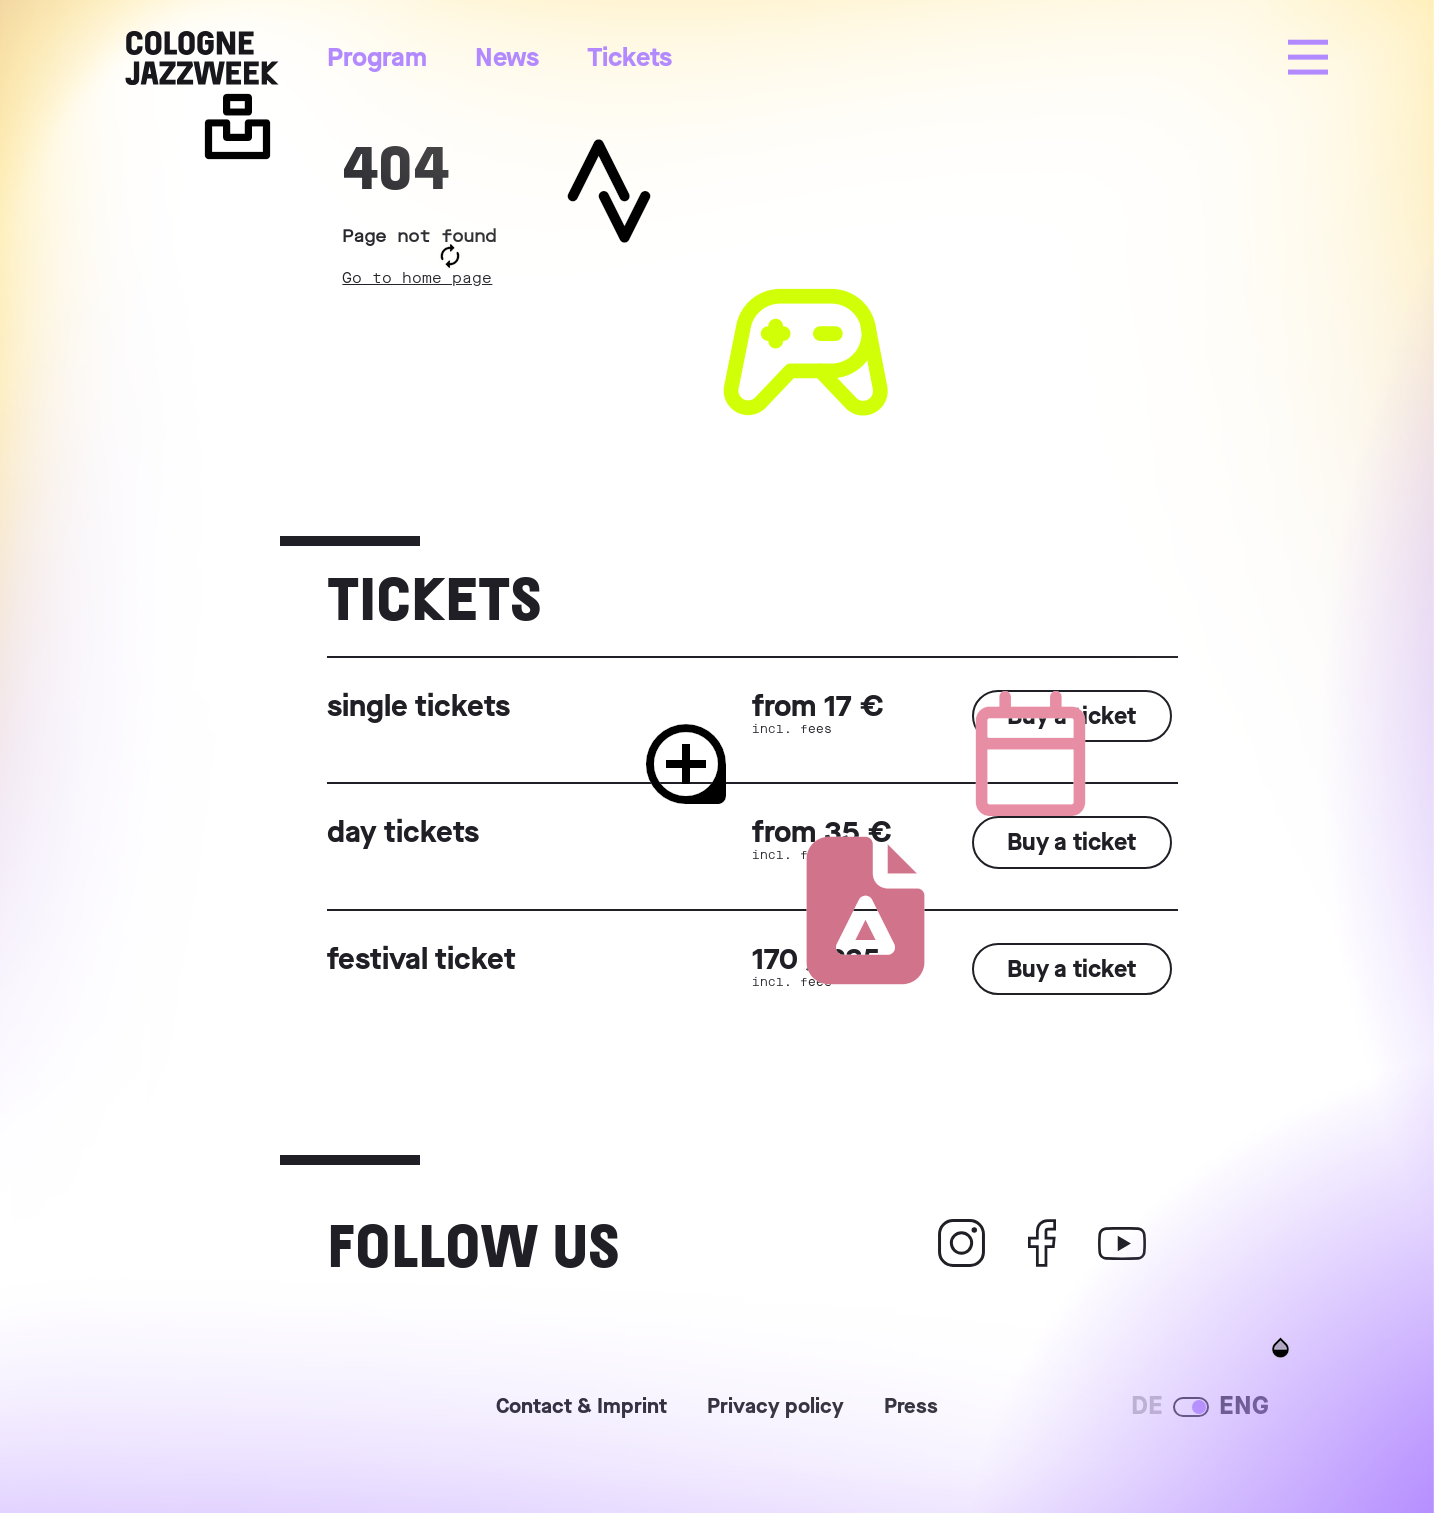  What do you see at coordinates (865, 910) in the screenshot?
I see `view file changes or differences` at bounding box center [865, 910].